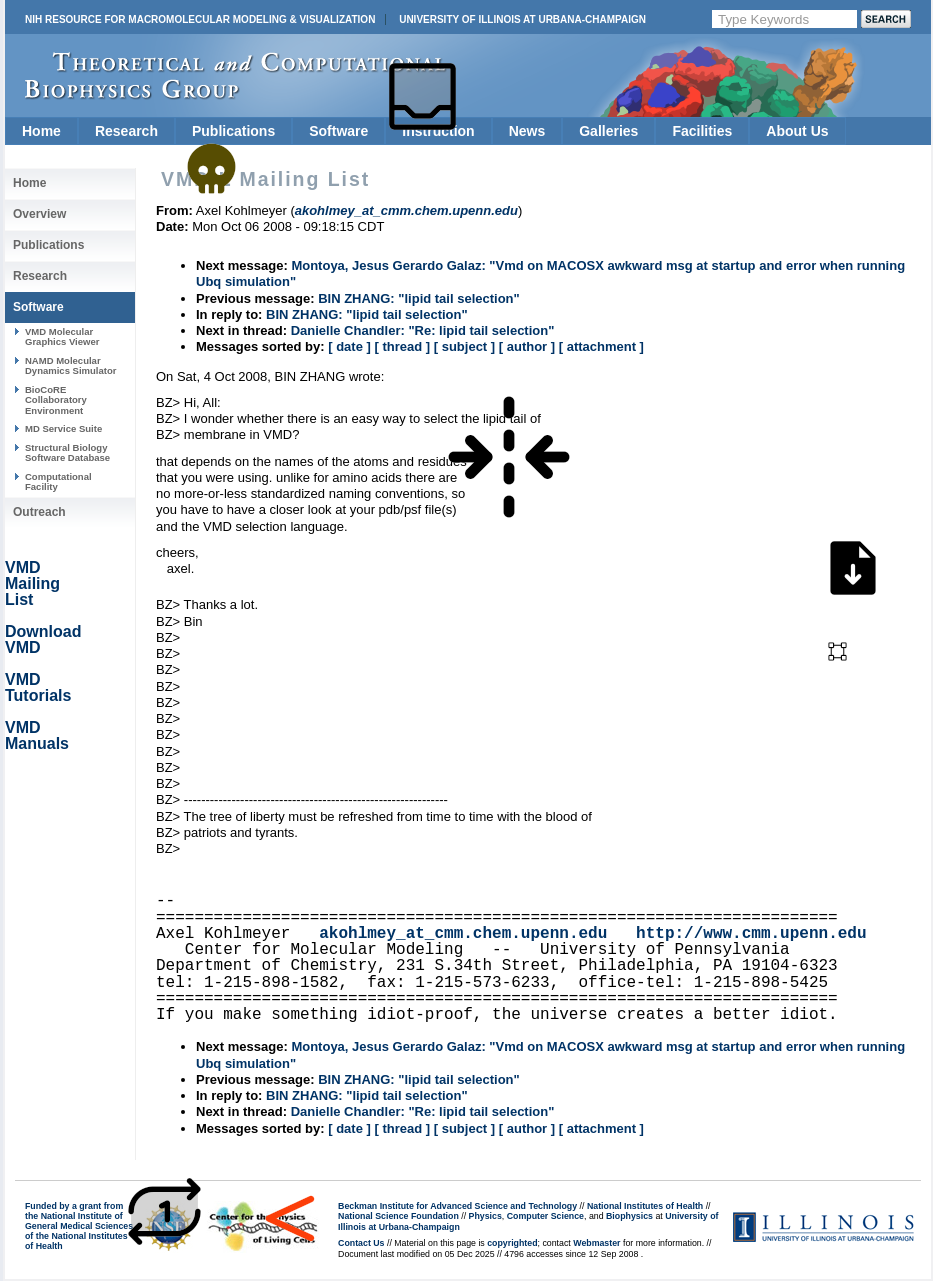  Describe the element at coordinates (422, 96) in the screenshot. I see `view inbox or incoming items` at that location.